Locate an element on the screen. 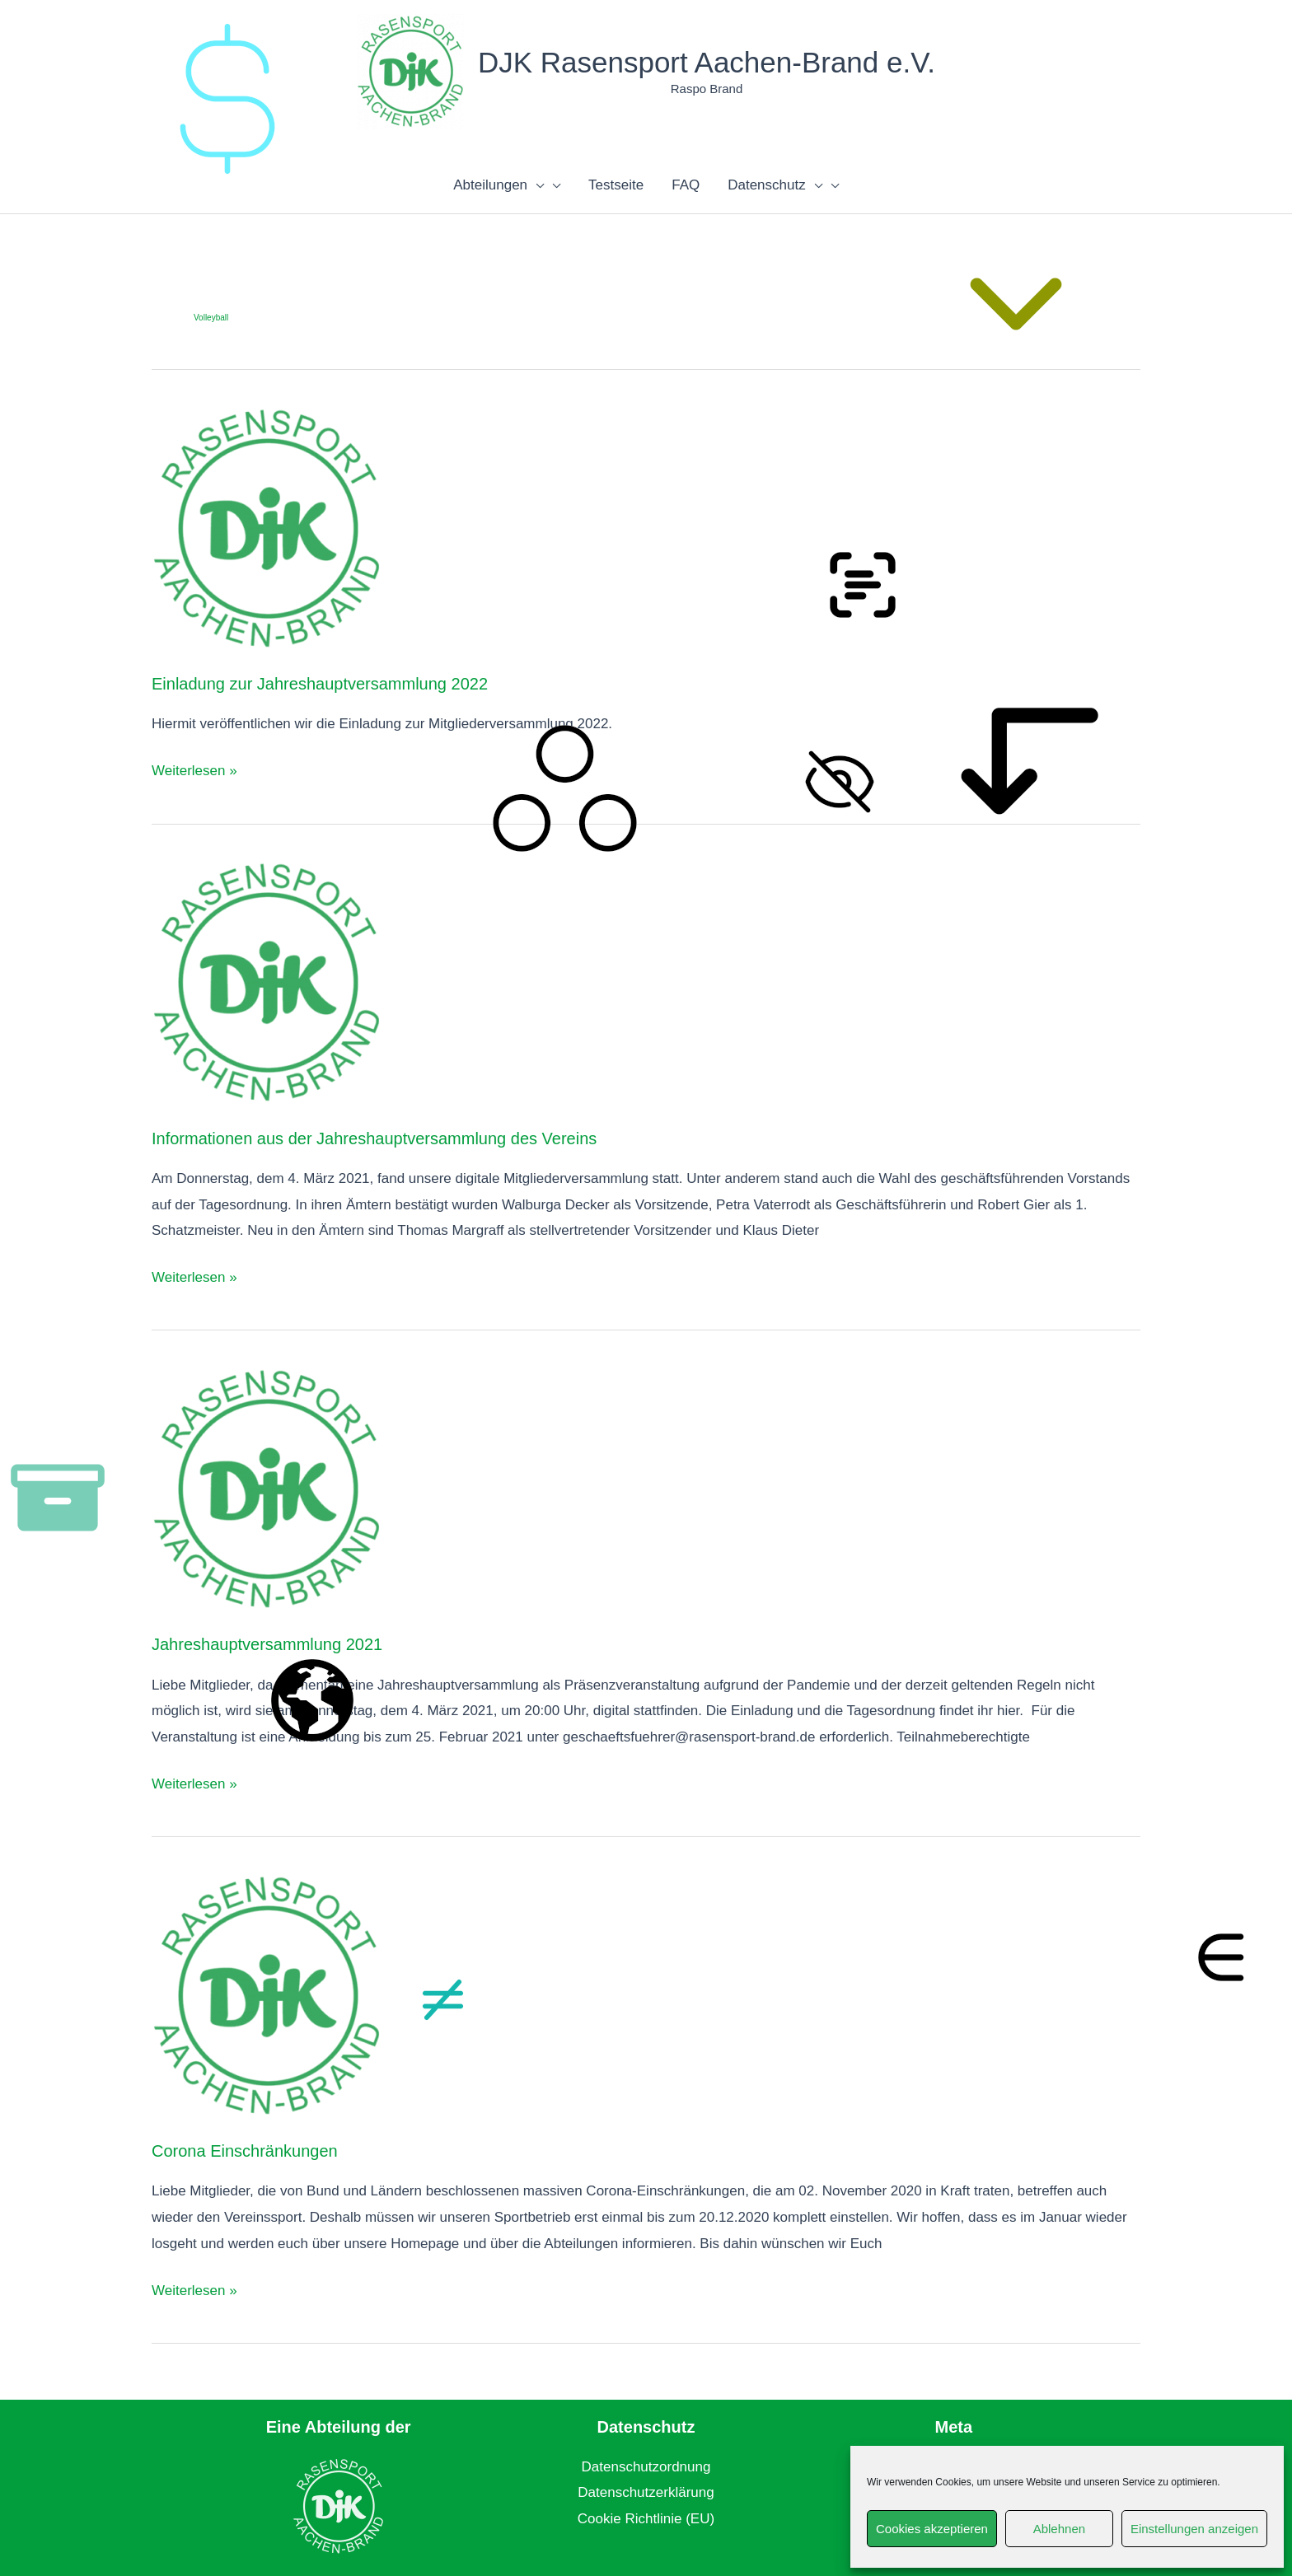 The width and height of the screenshot is (1292, 2576). switch to global or worldwide view is located at coordinates (312, 1700).